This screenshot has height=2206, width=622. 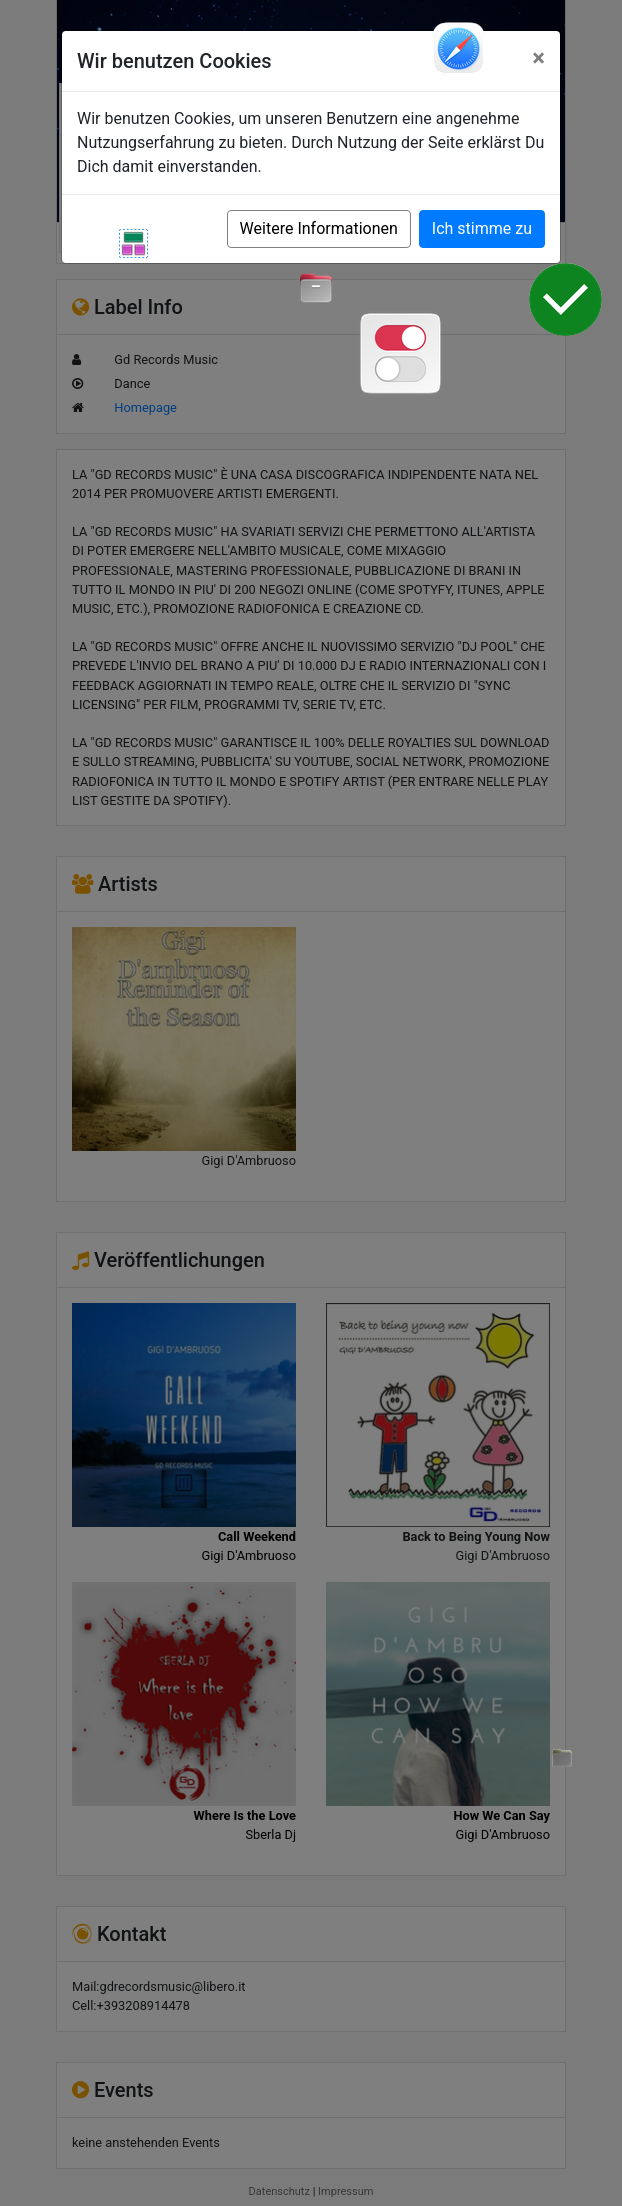 What do you see at coordinates (133, 243) in the screenshot?
I see `select all items in the current view` at bounding box center [133, 243].